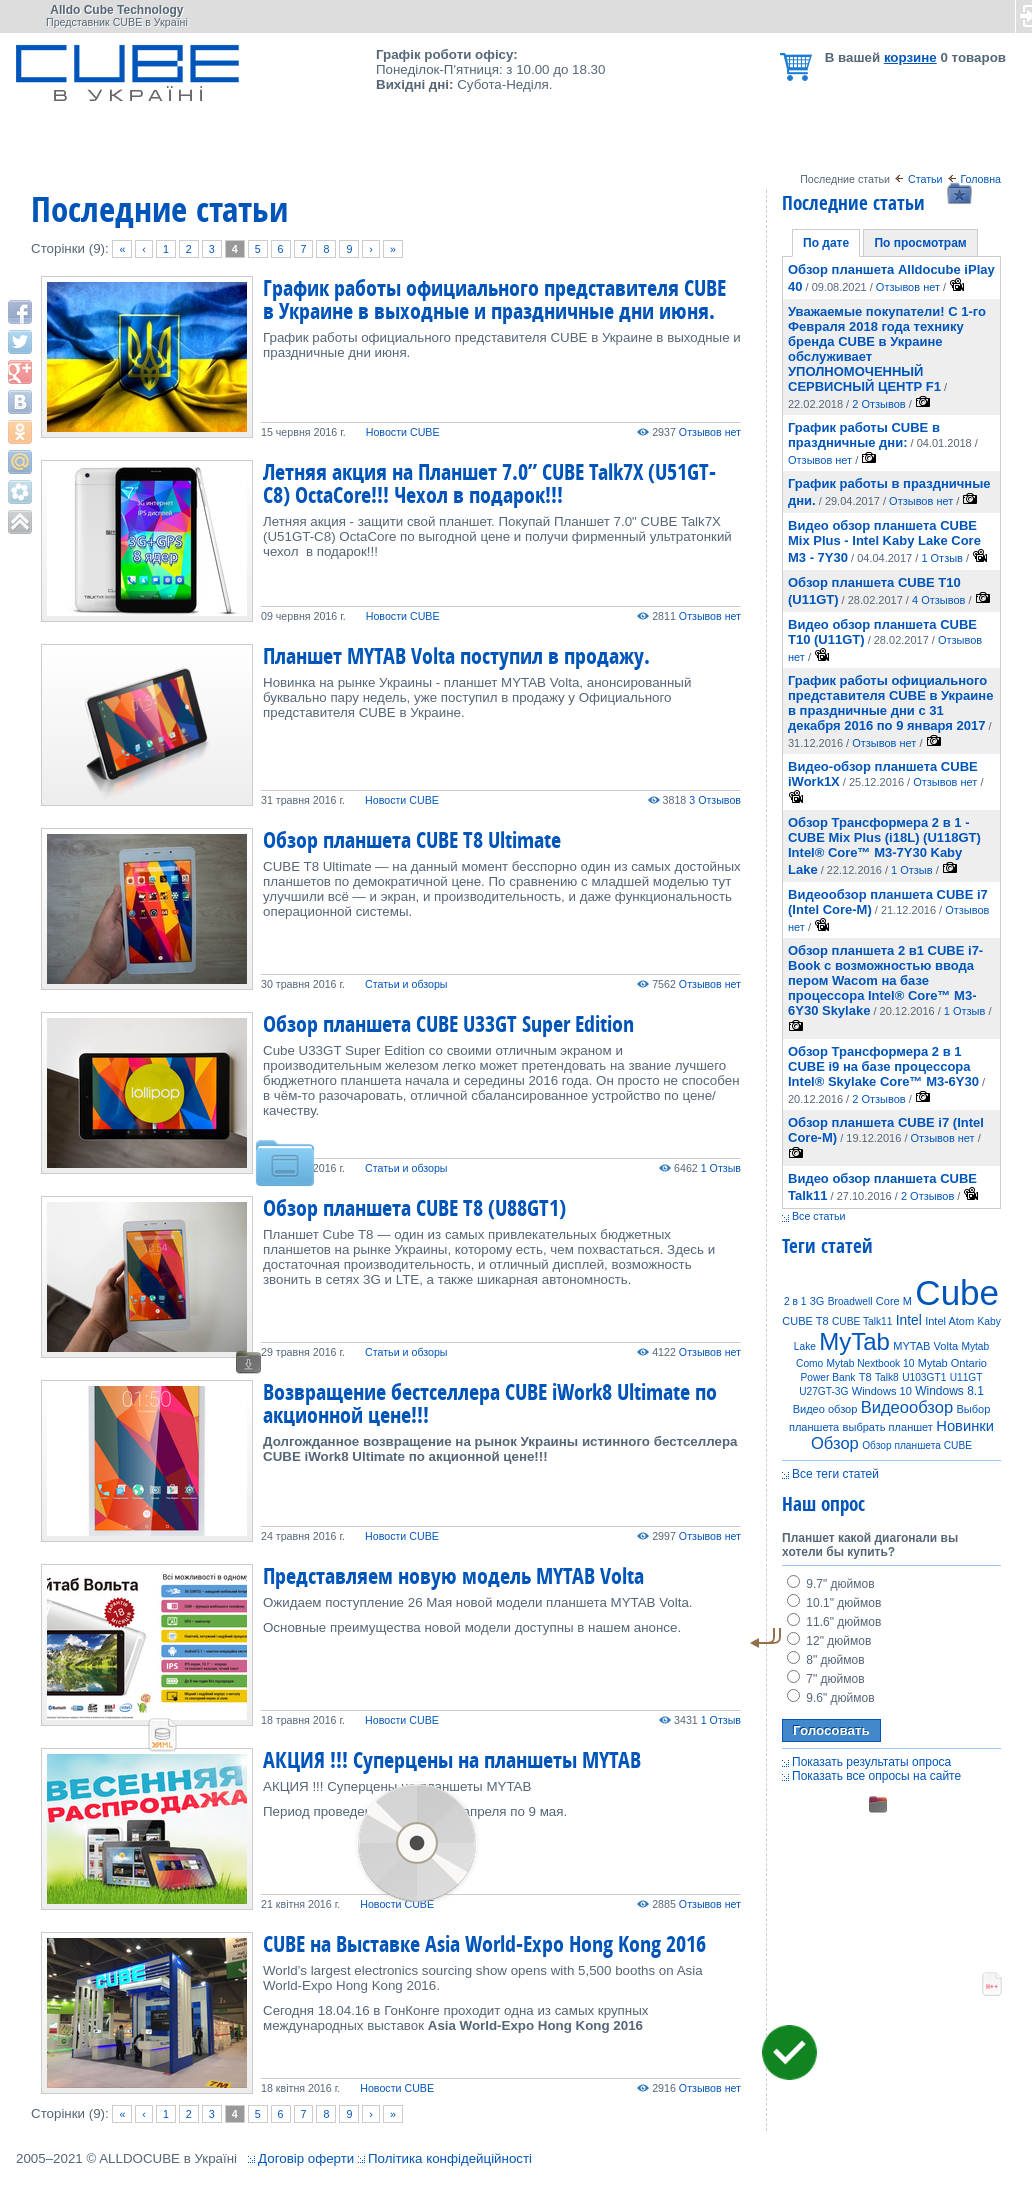  Describe the element at coordinates (162, 1734) in the screenshot. I see `a yaml configuration file` at that location.